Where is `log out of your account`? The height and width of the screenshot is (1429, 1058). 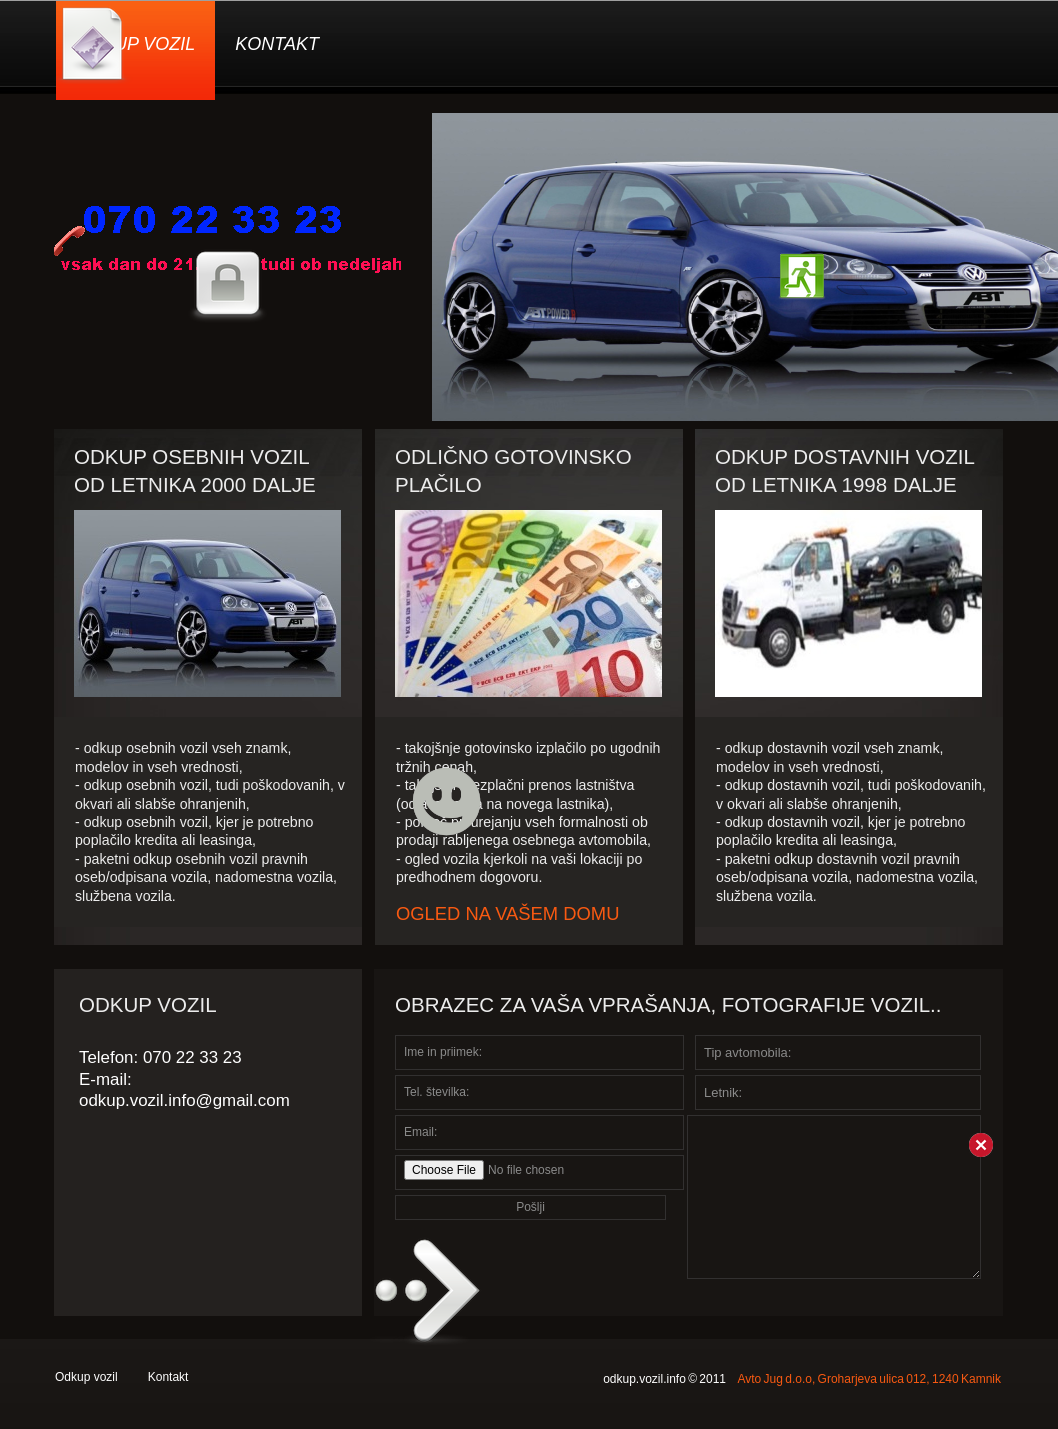
log out of your account is located at coordinates (802, 277).